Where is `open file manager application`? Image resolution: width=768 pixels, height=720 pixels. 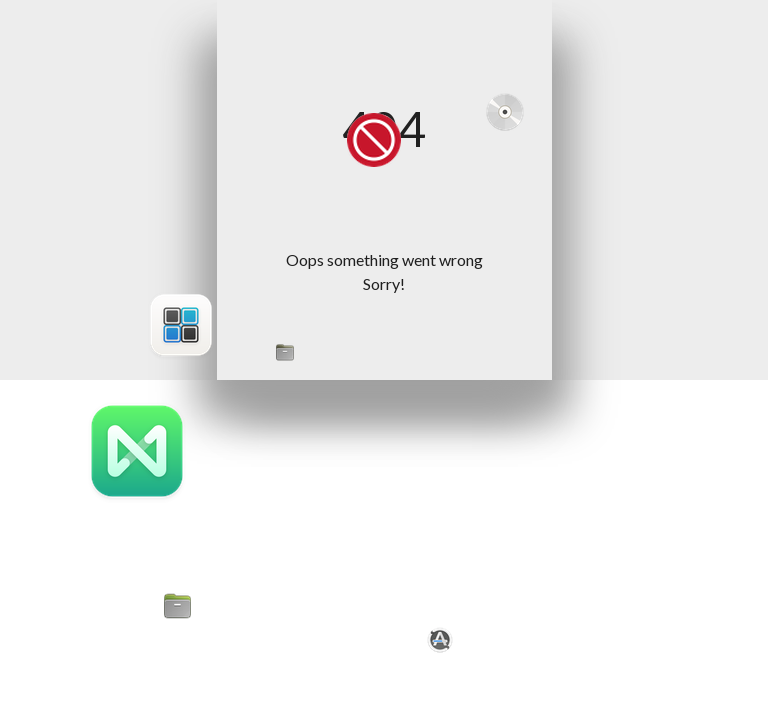
open file manager application is located at coordinates (285, 352).